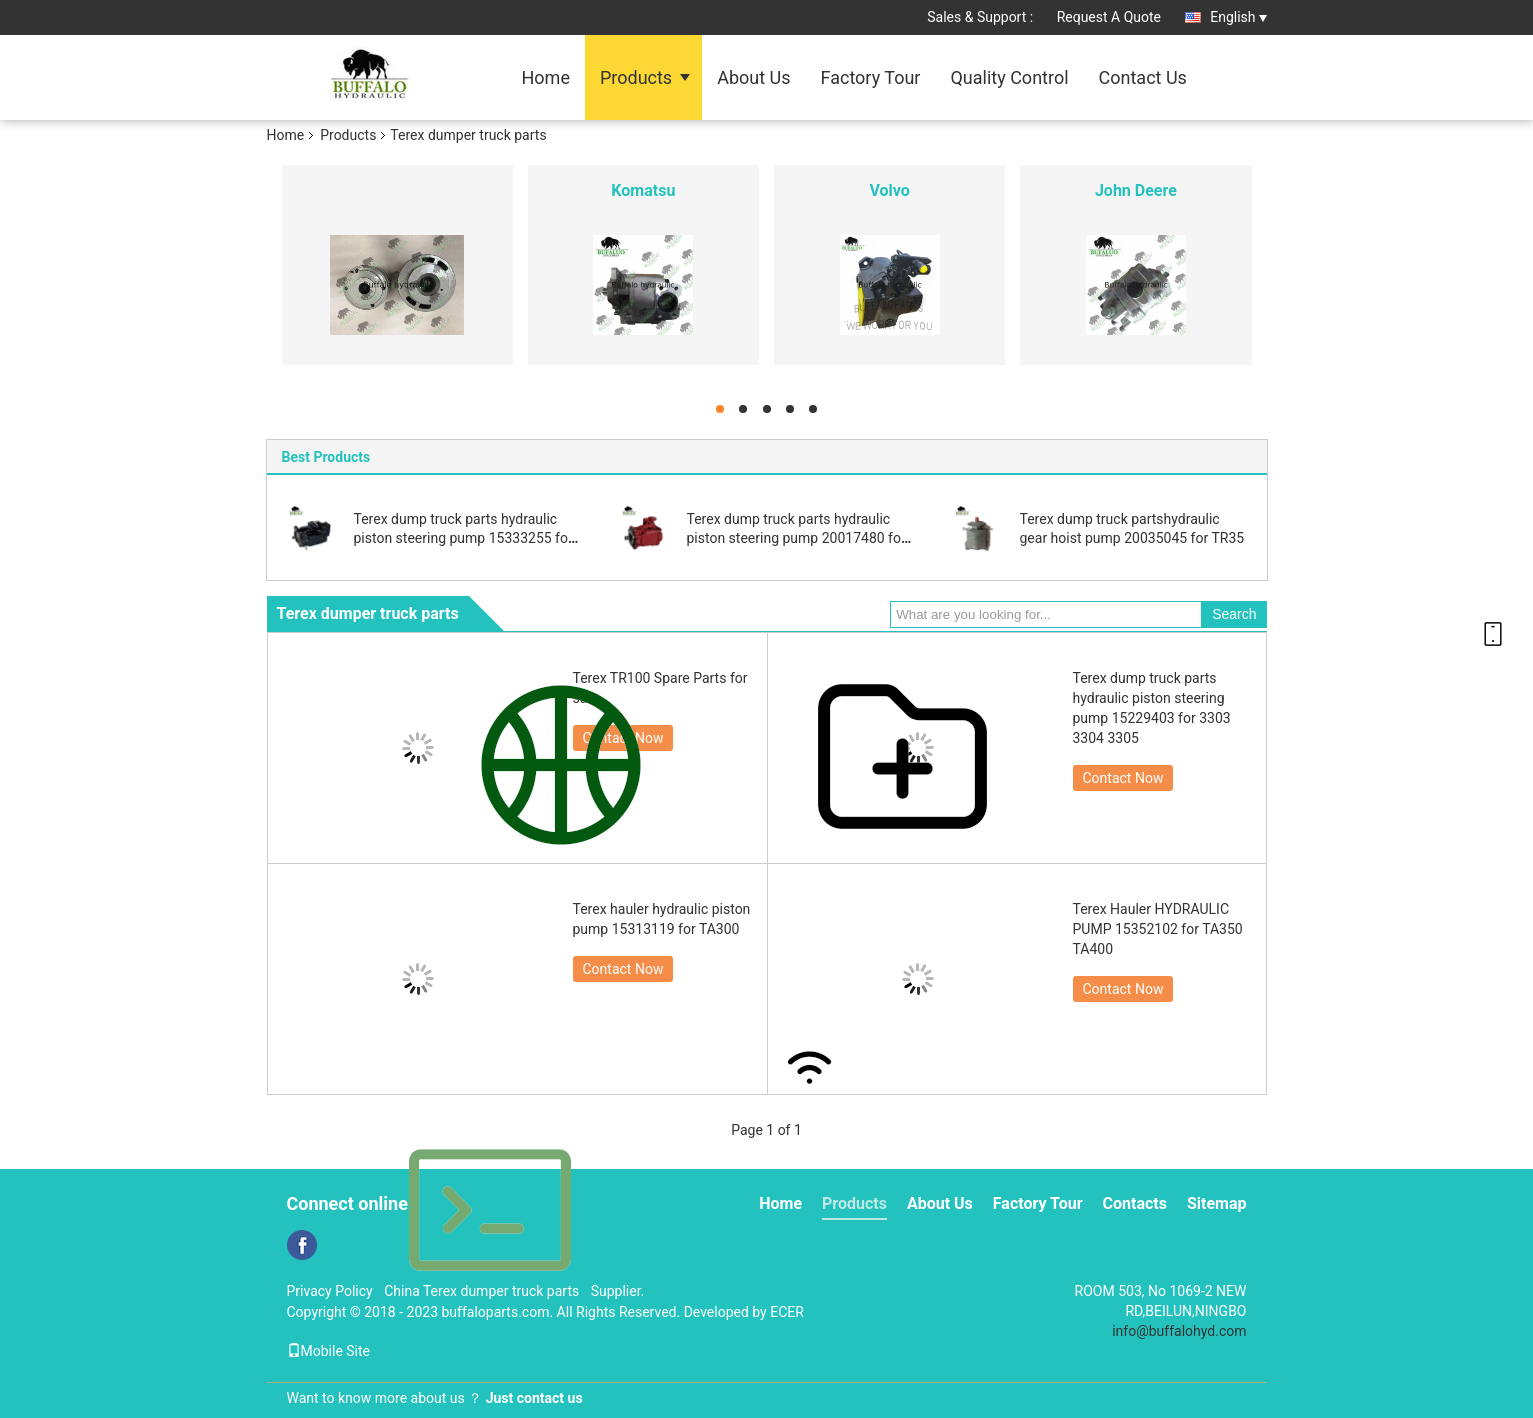 The image size is (1533, 1418). What do you see at coordinates (1493, 634) in the screenshot?
I see `view mobile device settings` at bounding box center [1493, 634].